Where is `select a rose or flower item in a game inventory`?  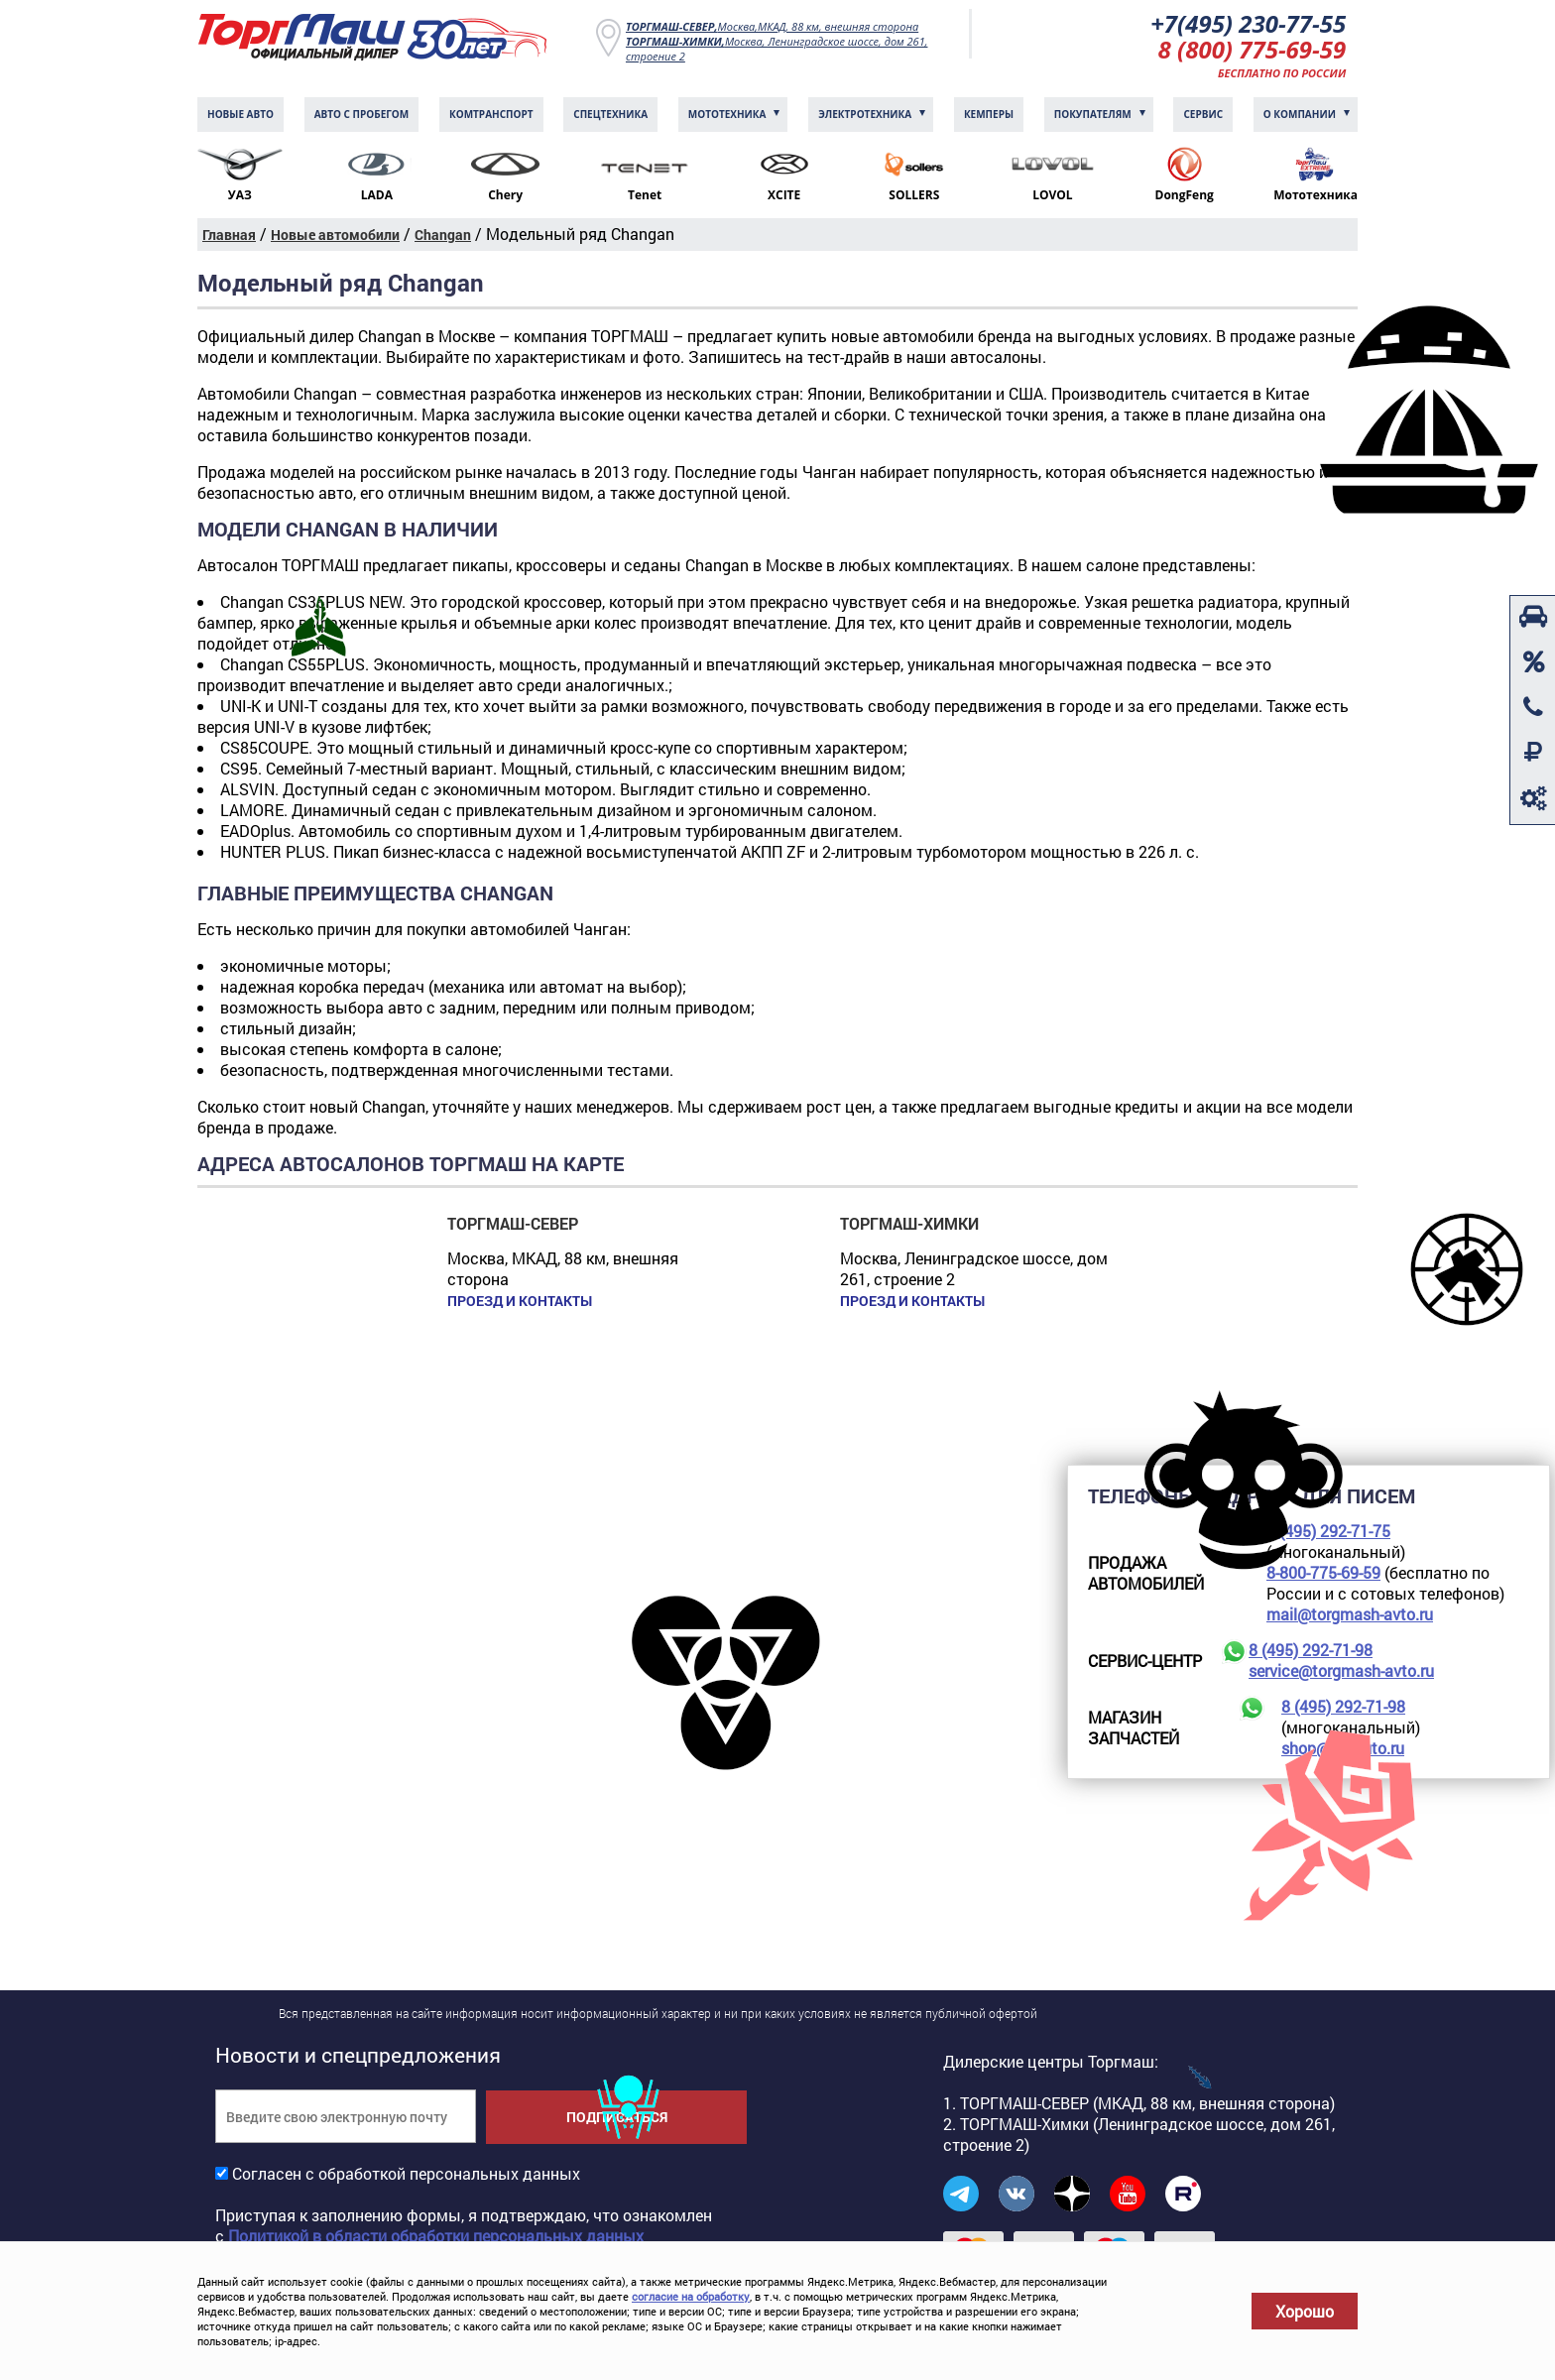 select a rose or flower item in a game inventory is located at coordinates (1320, 1825).